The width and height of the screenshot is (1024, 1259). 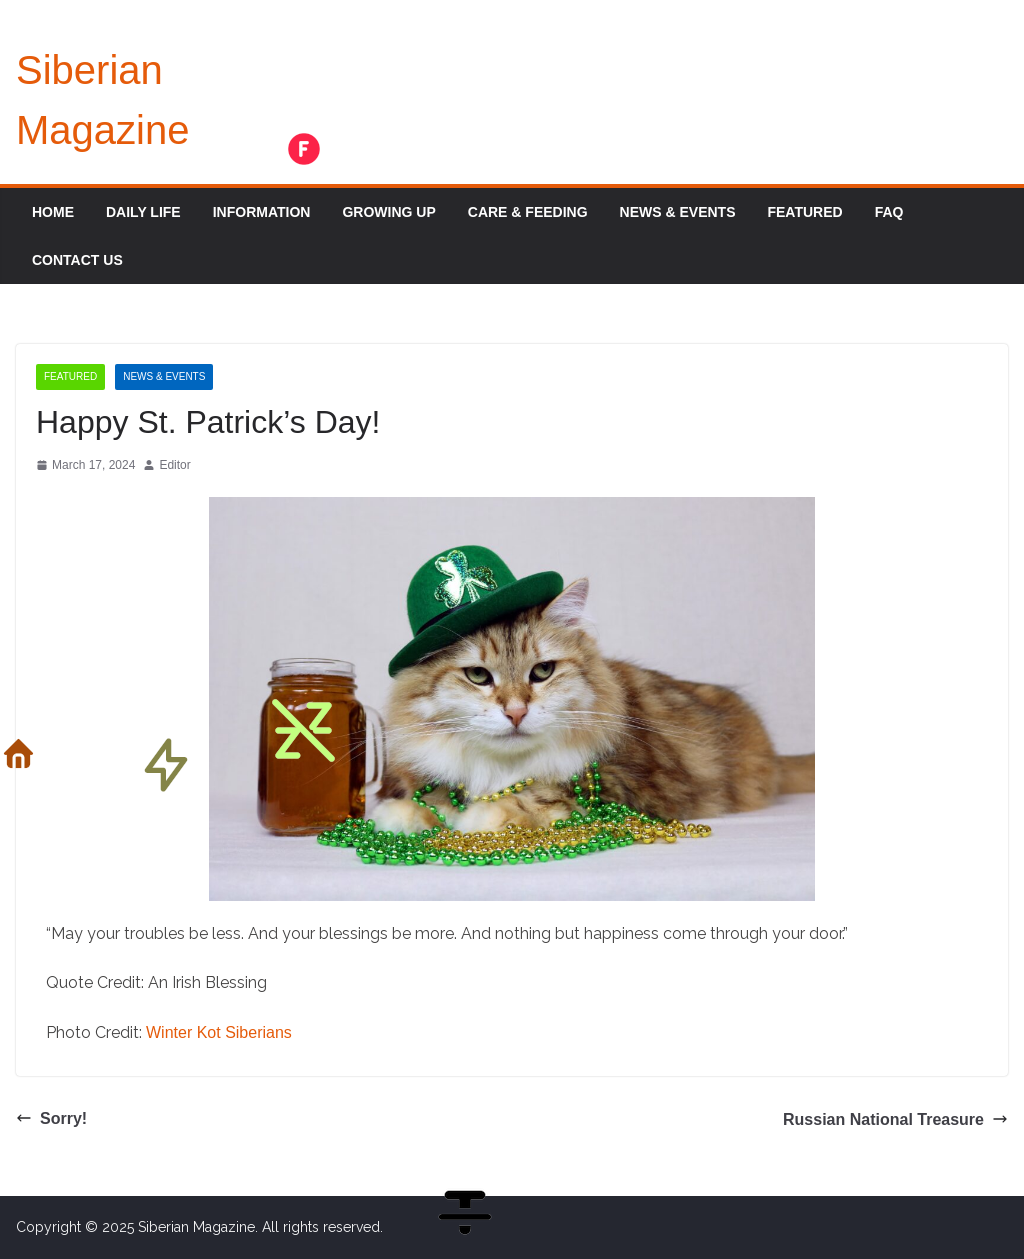 What do you see at coordinates (304, 149) in the screenshot?
I see `facebook app or social media shortcut` at bounding box center [304, 149].